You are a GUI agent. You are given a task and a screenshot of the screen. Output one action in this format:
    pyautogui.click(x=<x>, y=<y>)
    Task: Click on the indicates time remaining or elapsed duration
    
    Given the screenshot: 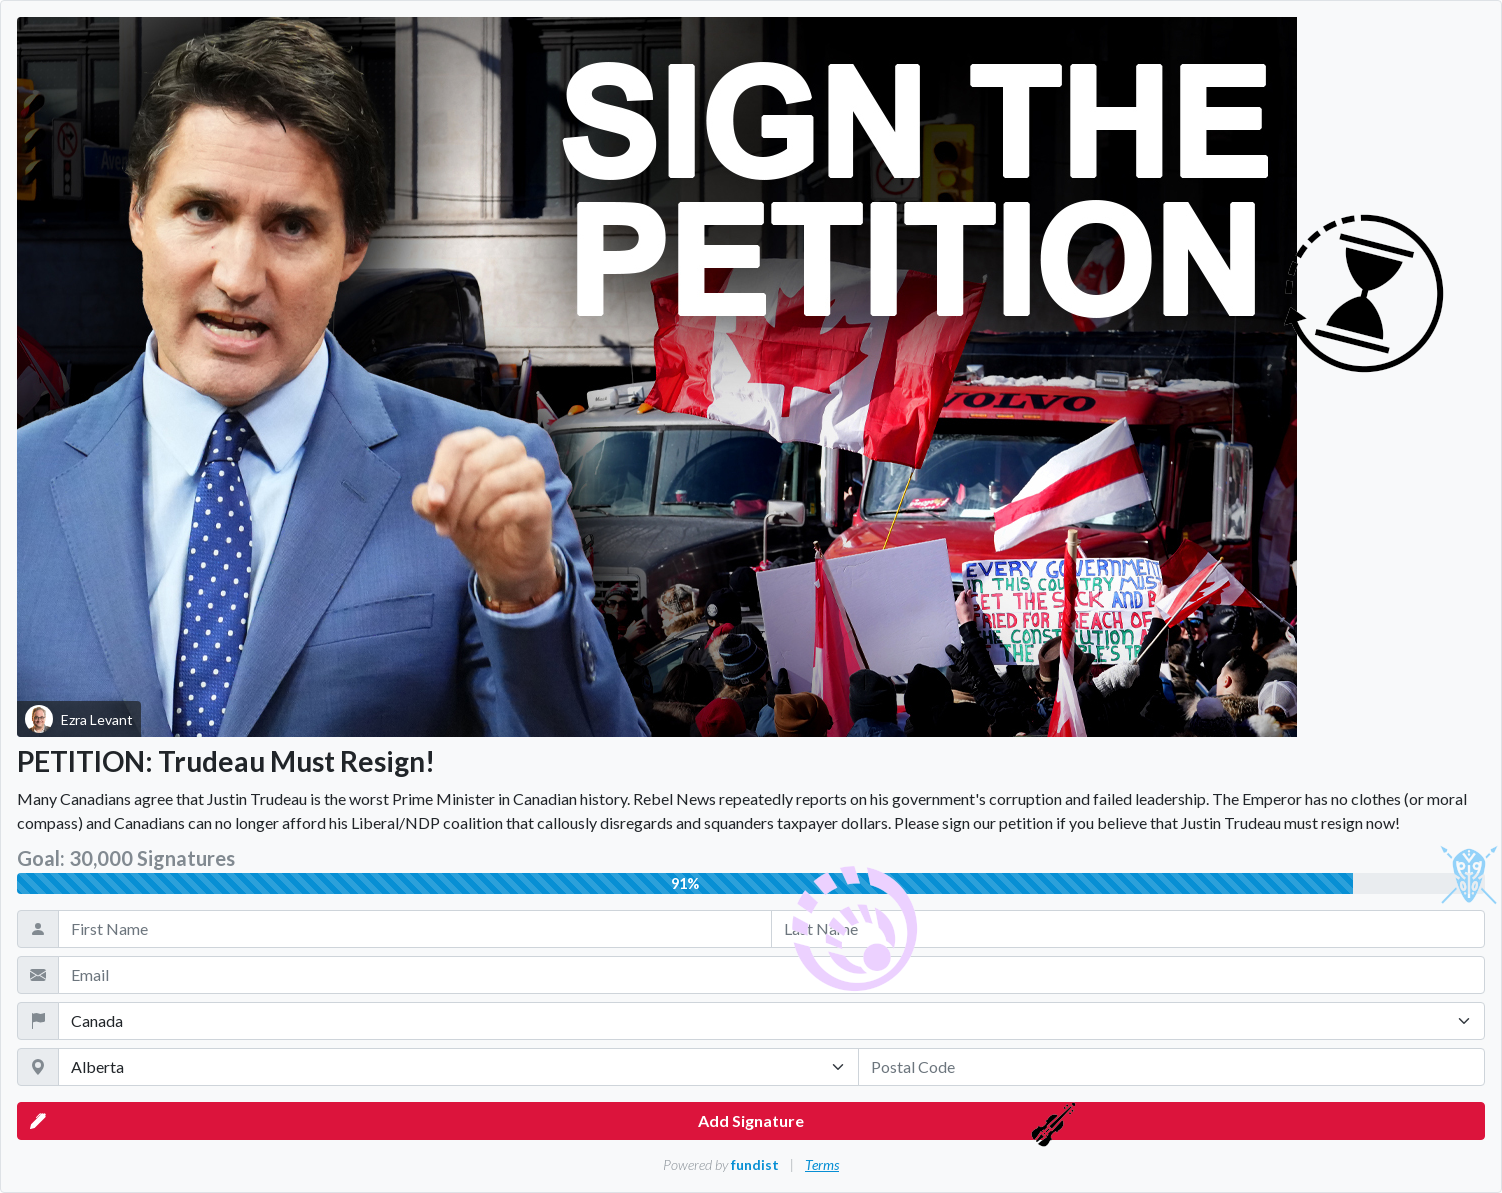 What is the action you would take?
    pyautogui.click(x=1364, y=293)
    